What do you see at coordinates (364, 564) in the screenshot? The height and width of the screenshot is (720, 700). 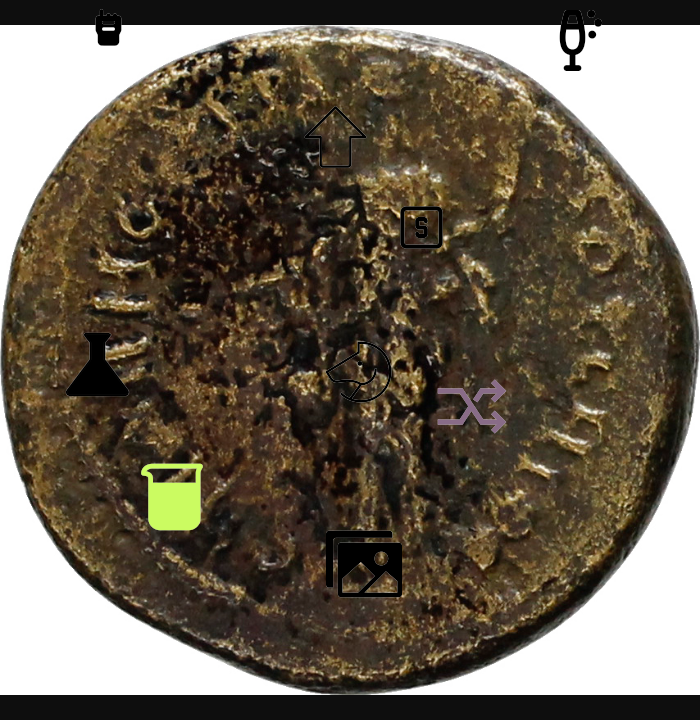 I see `view photo gallery` at bounding box center [364, 564].